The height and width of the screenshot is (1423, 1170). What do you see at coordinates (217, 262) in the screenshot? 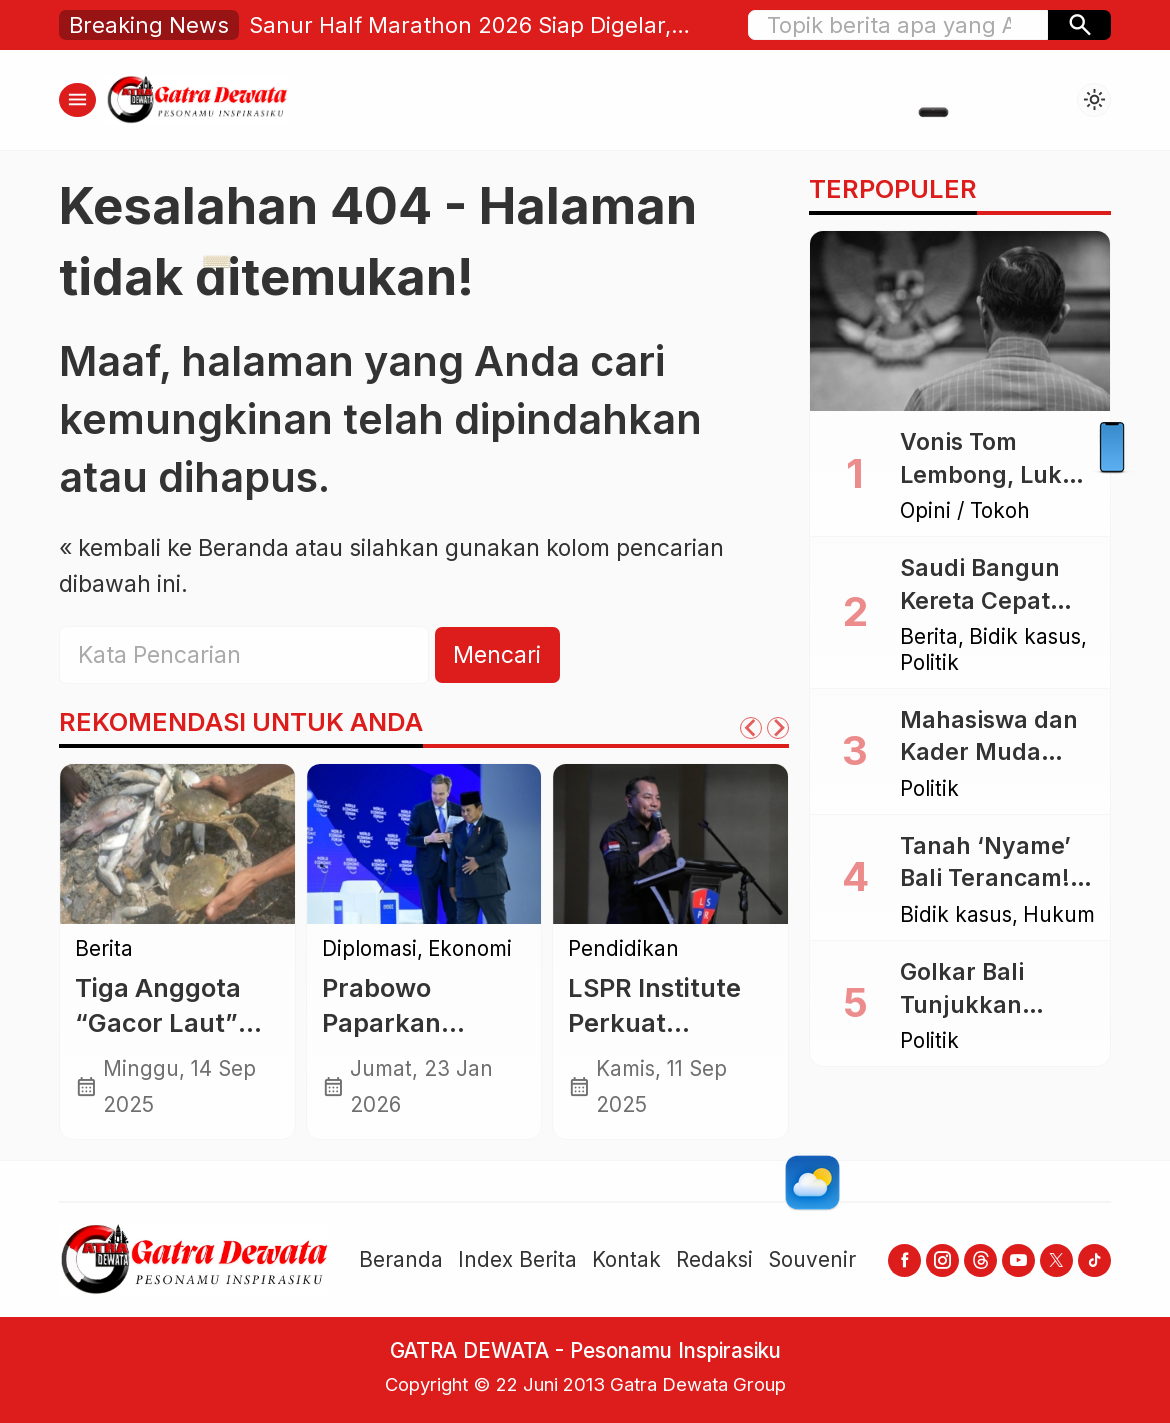
I see `indicates keyboard with yellow backlighting enabled` at bounding box center [217, 262].